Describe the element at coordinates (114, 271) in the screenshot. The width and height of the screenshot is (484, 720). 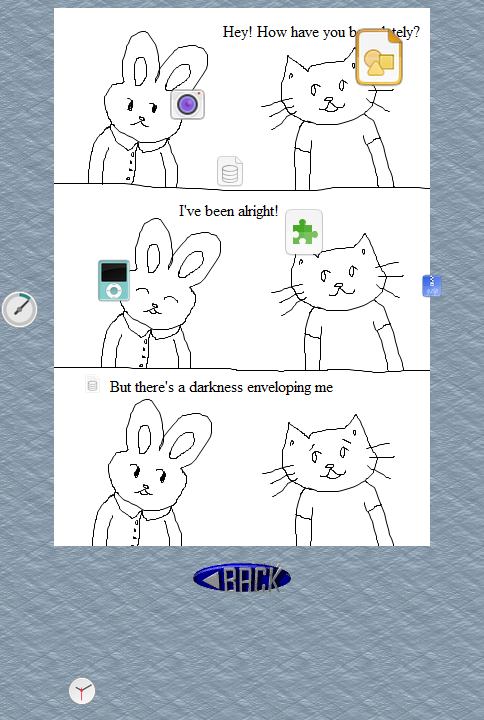
I see `iPod nano device connected` at that location.